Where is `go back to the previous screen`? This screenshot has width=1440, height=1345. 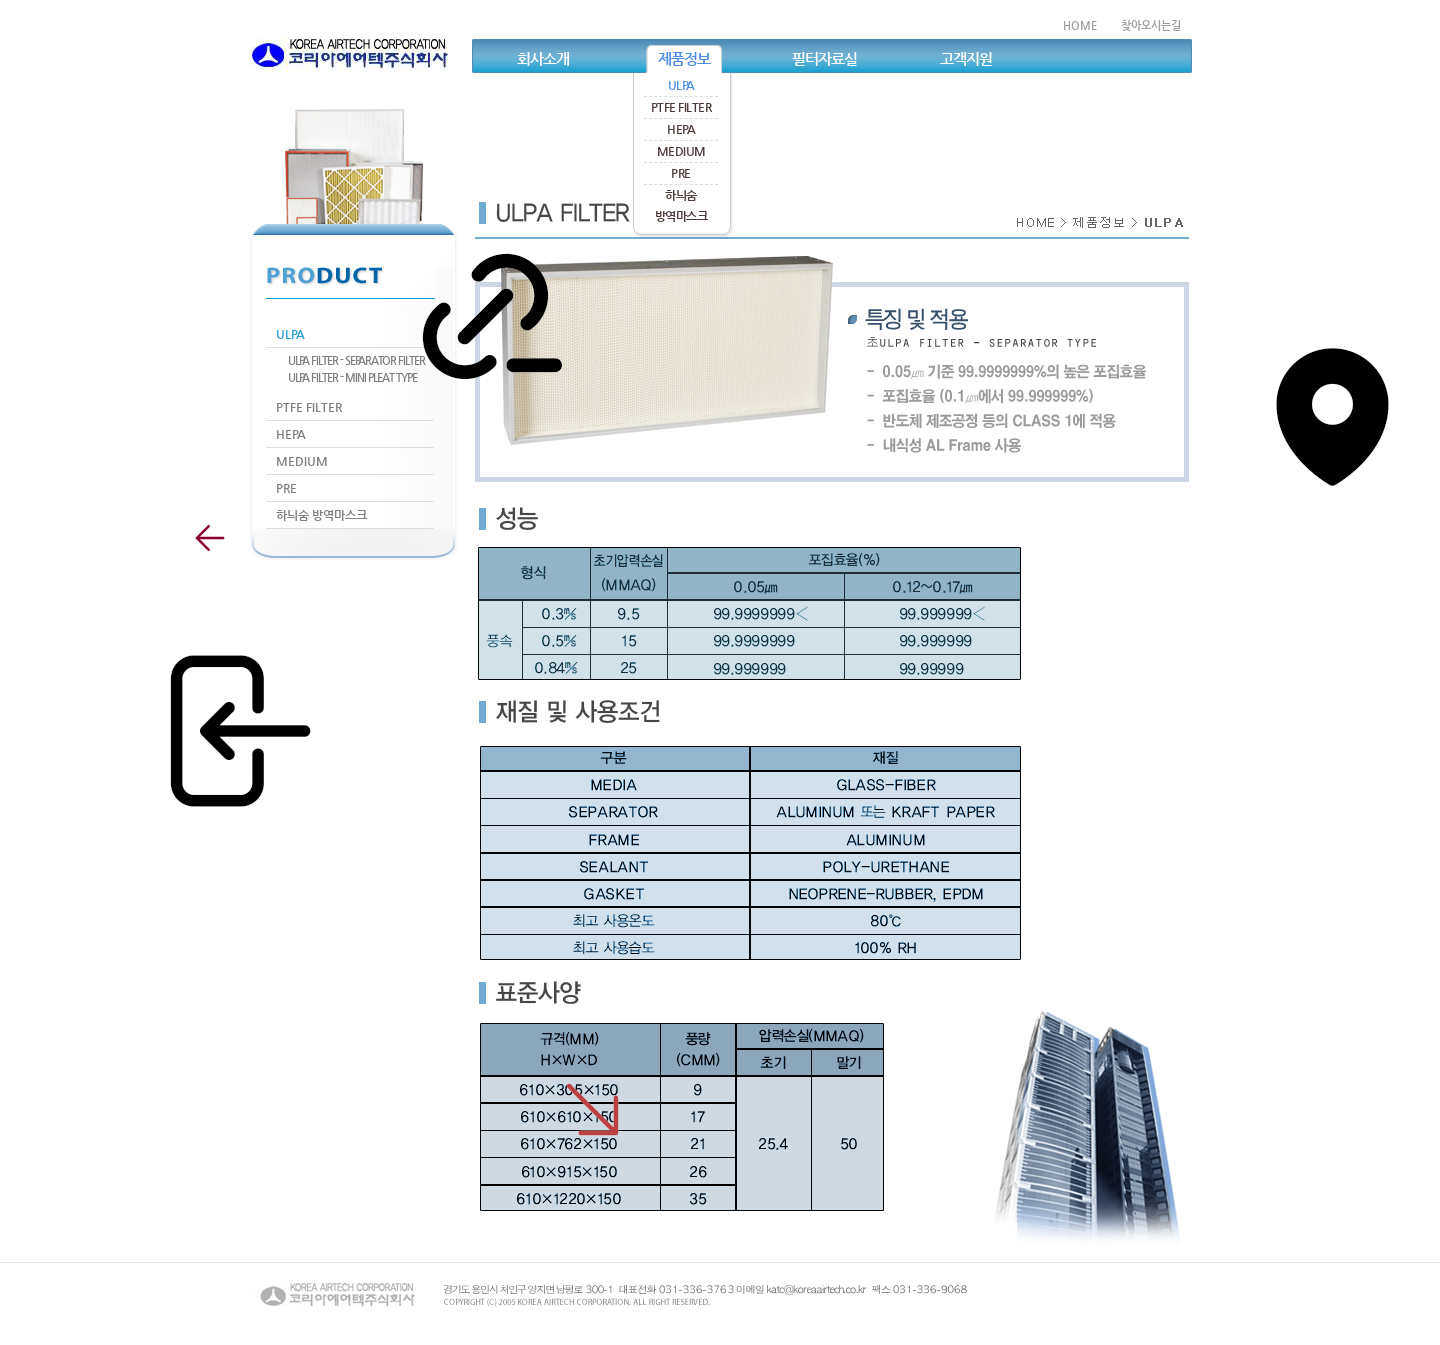
go back to the previous screen is located at coordinates (210, 538).